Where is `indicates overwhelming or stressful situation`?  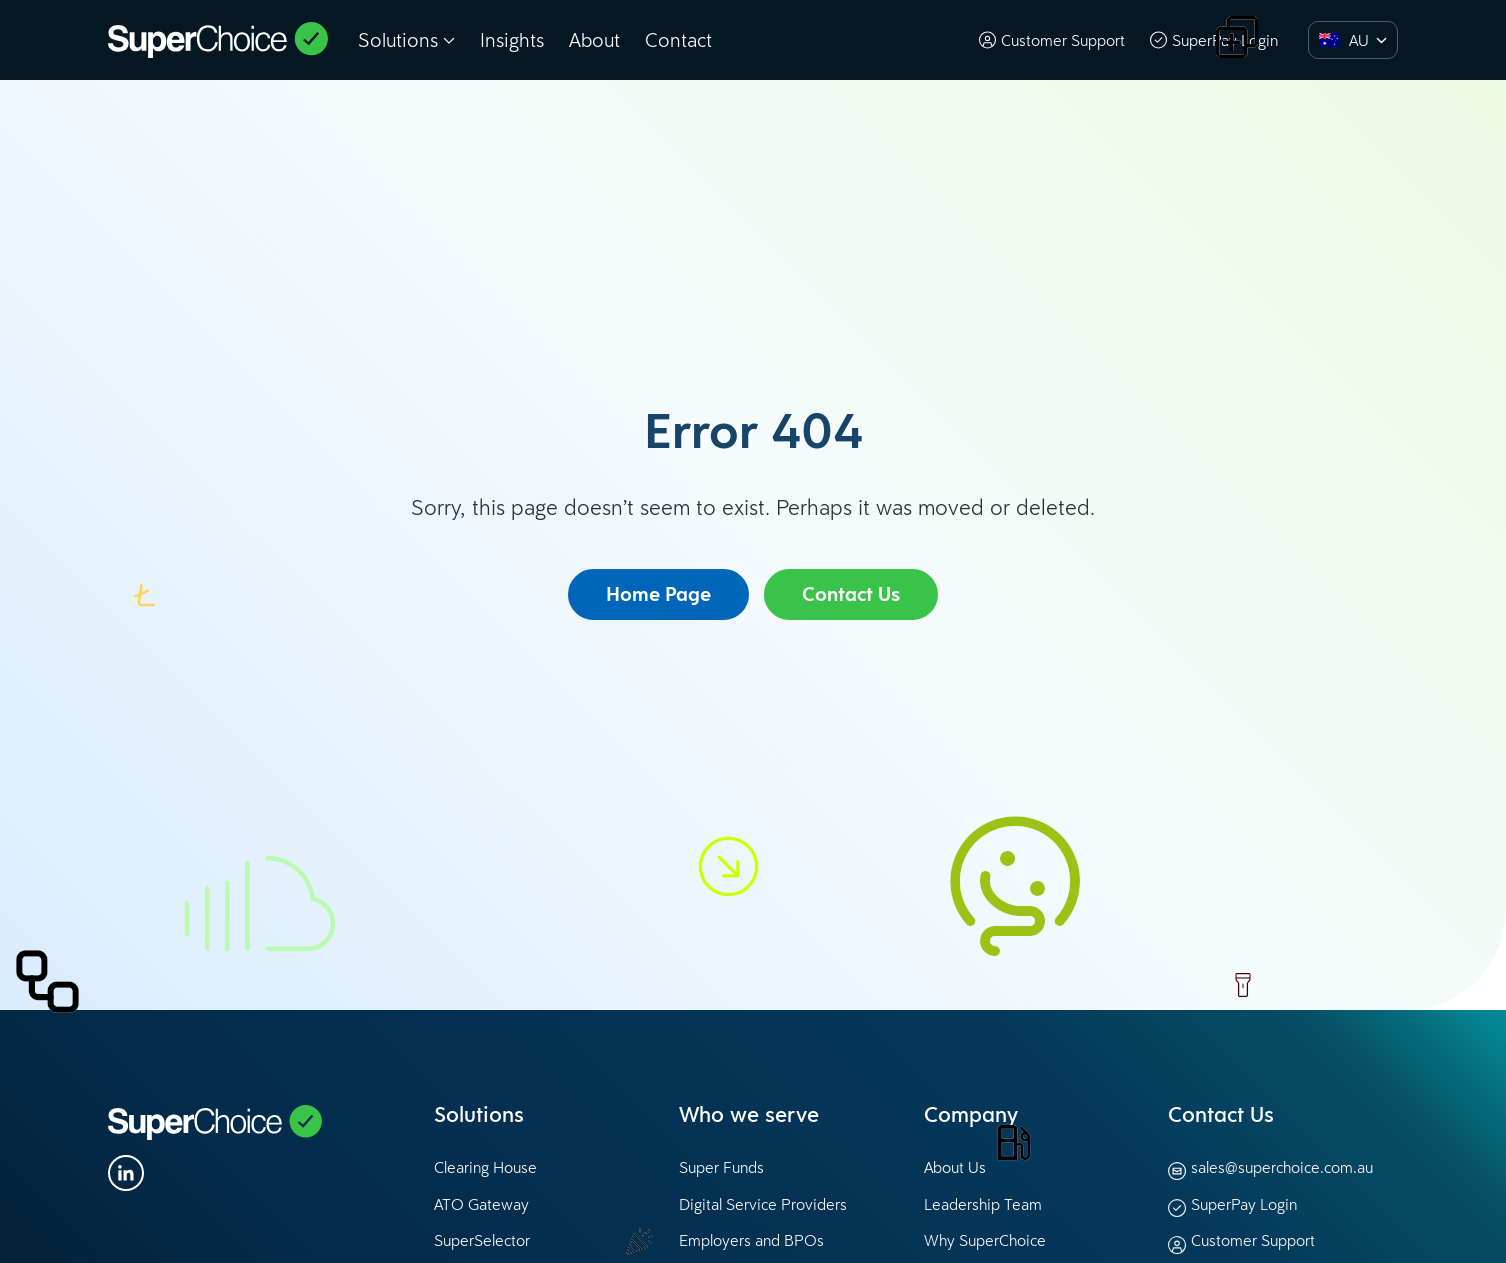 indicates overwhelming or stressful situation is located at coordinates (1015, 881).